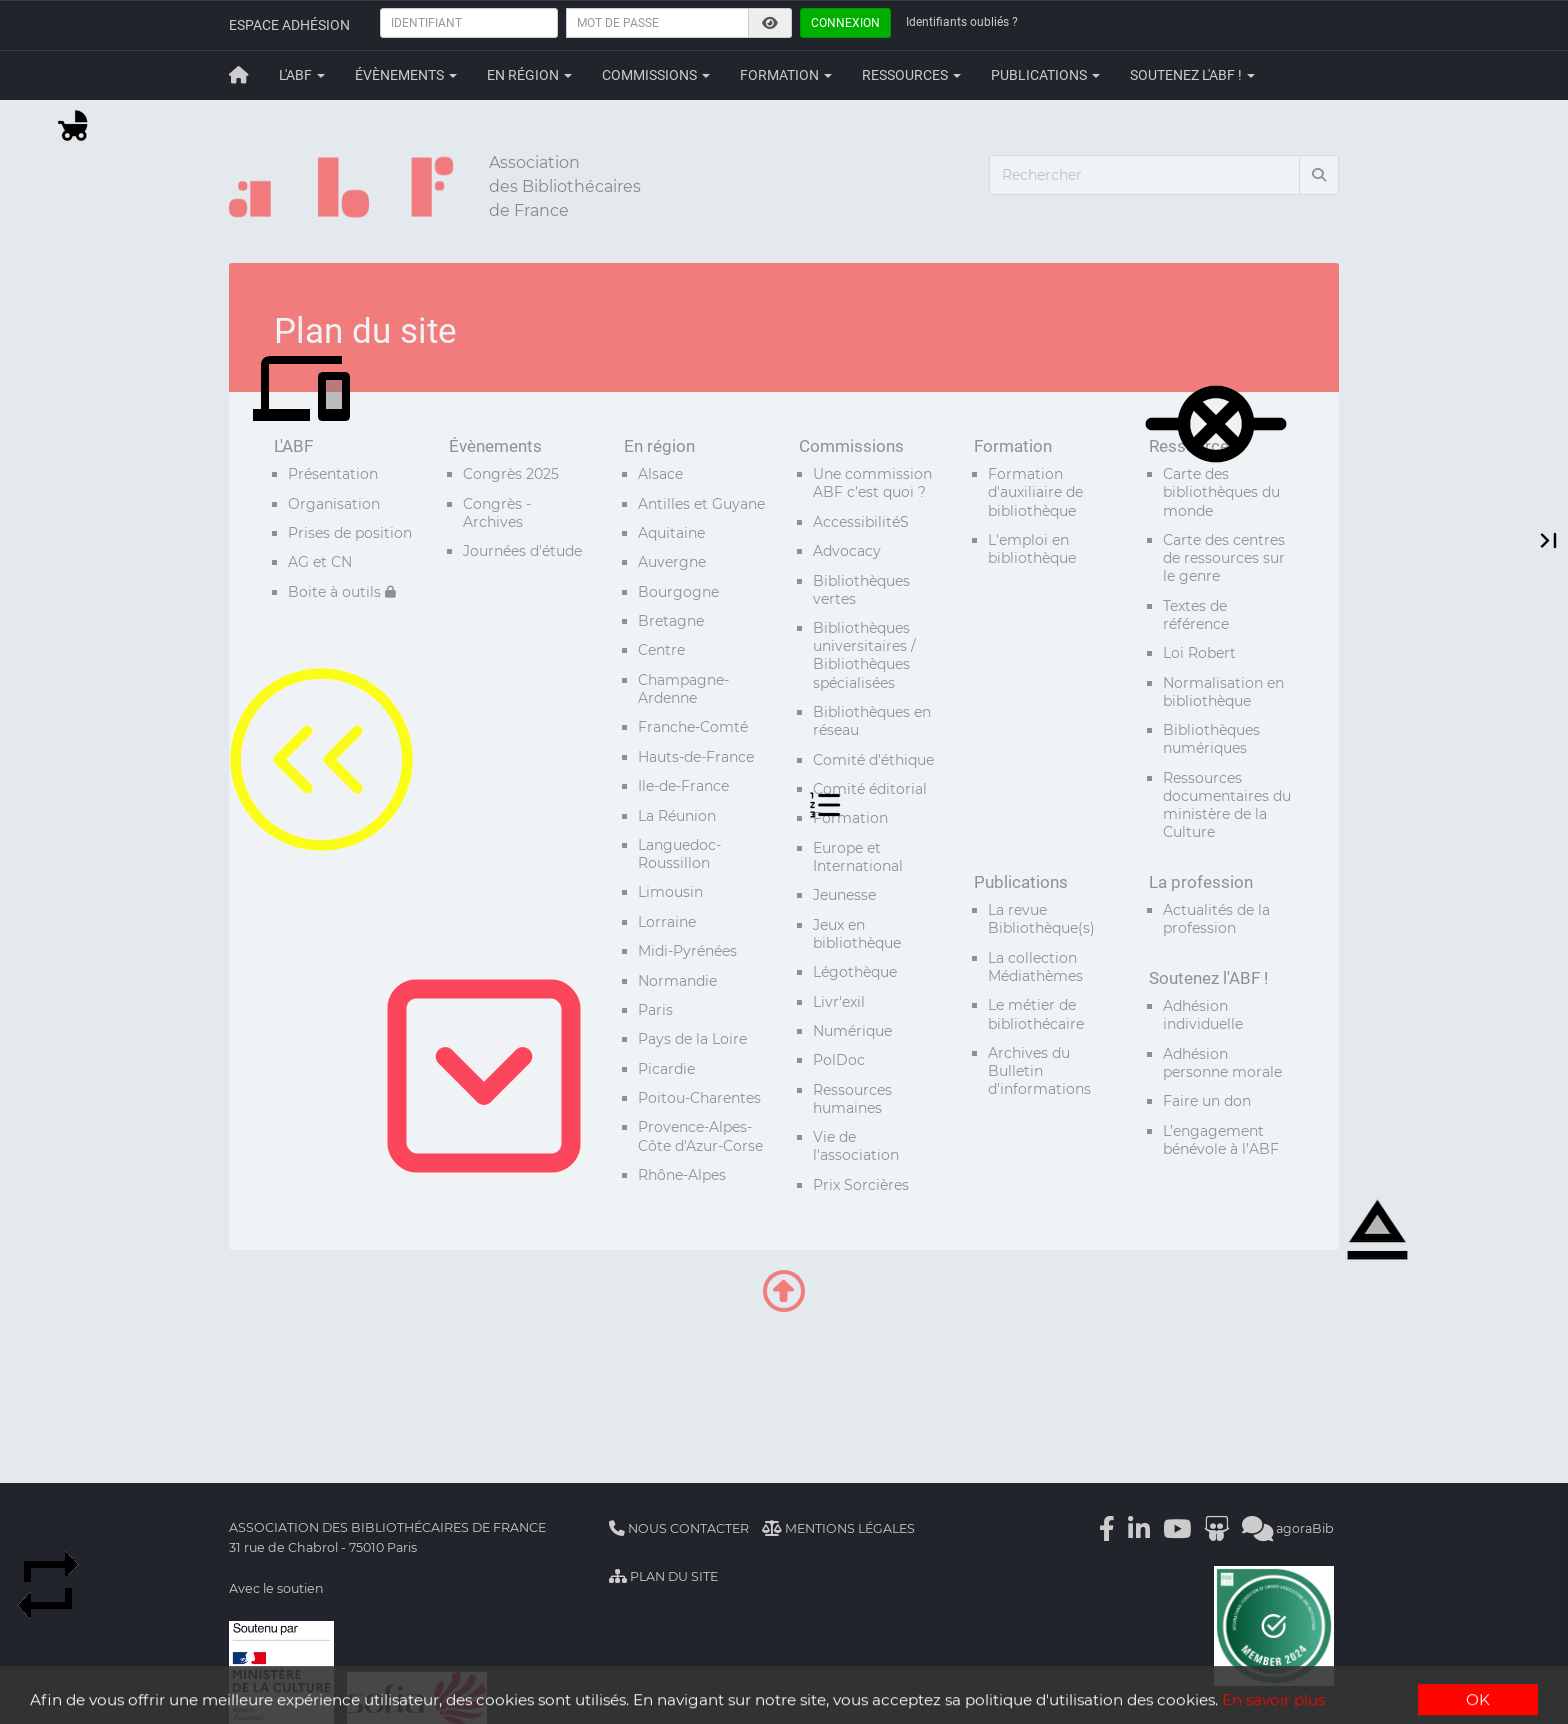 This screenshot has height=1724, width=1568. I want to click on expand content or dropdown menu, so click(484, 1076).